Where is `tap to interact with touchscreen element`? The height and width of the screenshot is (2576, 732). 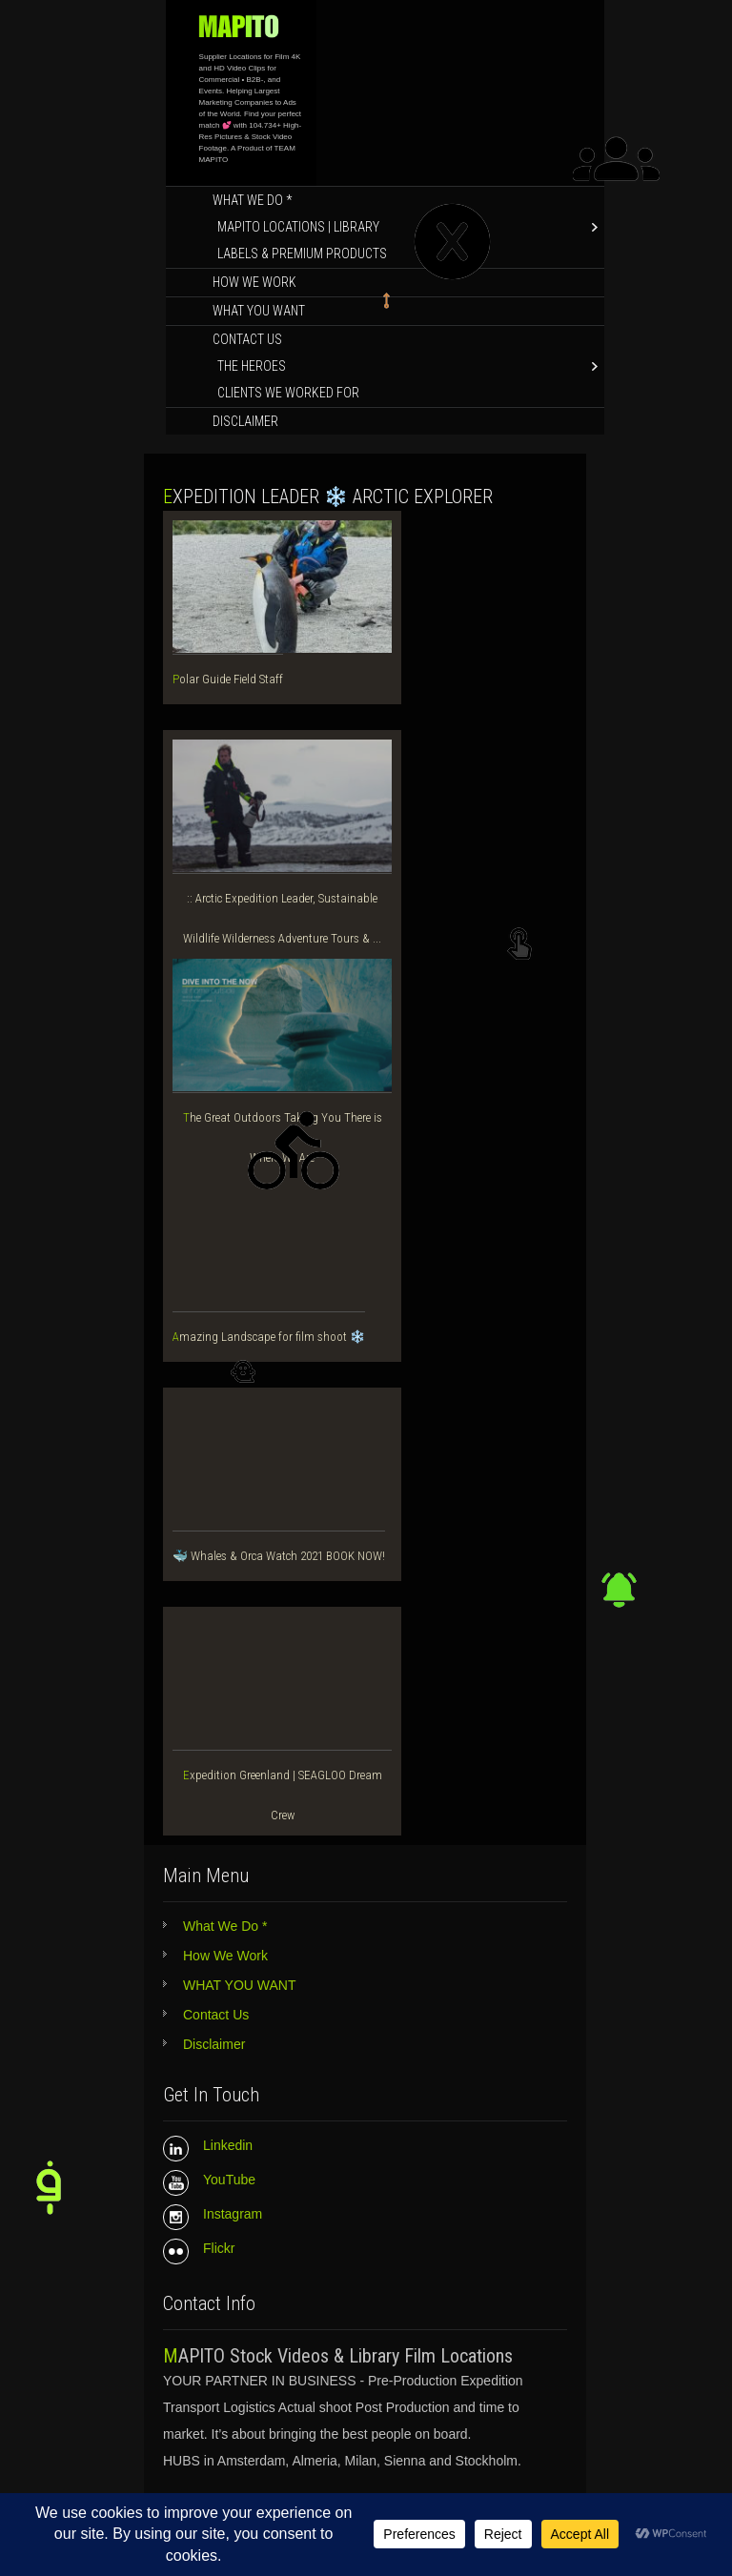
tap to interact with touchscreen element is located at coordinates (519, 944).